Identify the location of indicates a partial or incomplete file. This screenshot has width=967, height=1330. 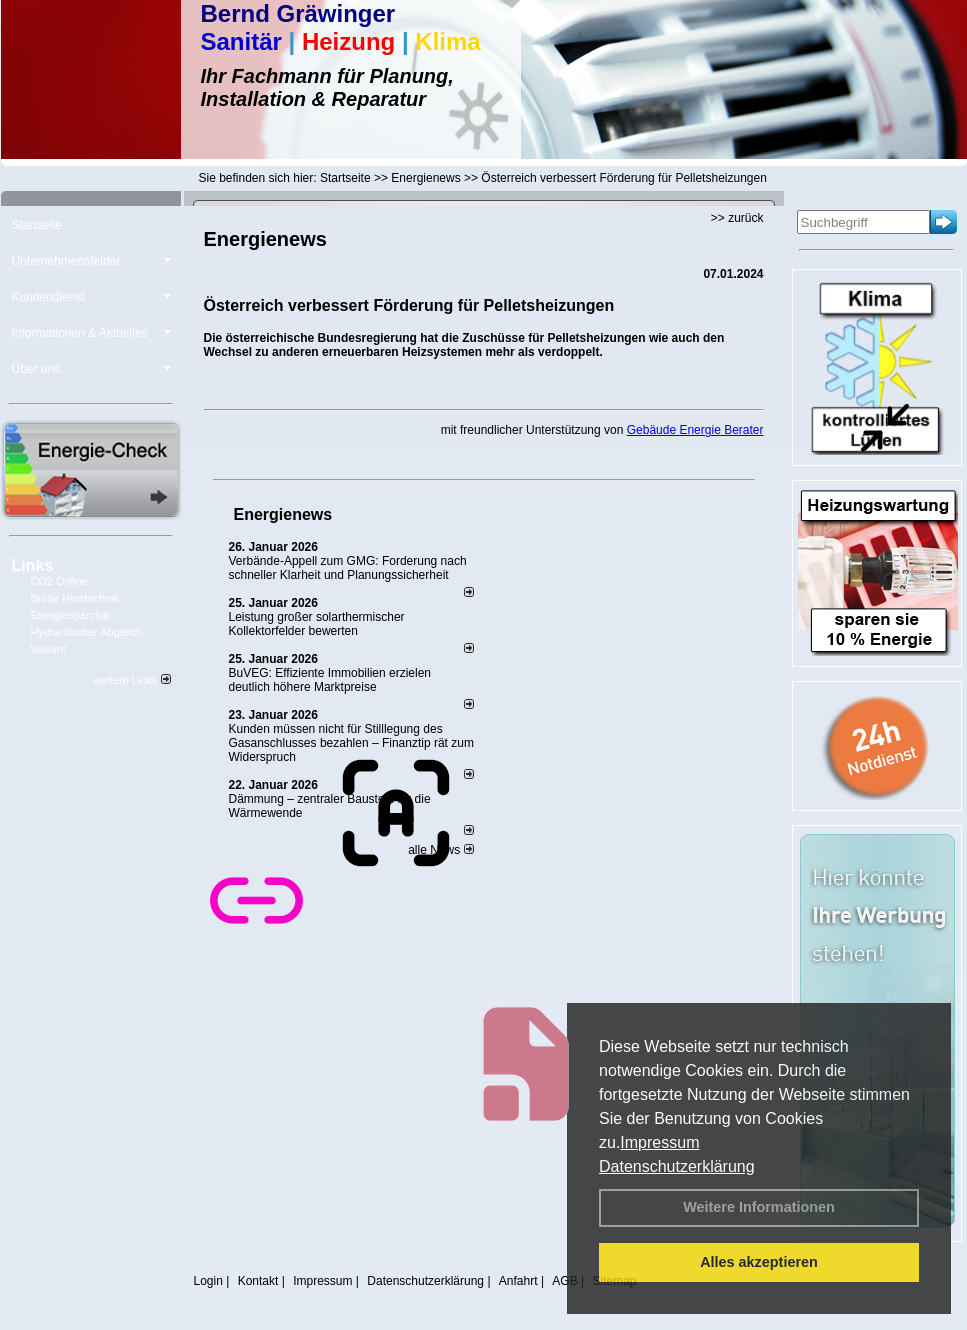
(526, 1064).